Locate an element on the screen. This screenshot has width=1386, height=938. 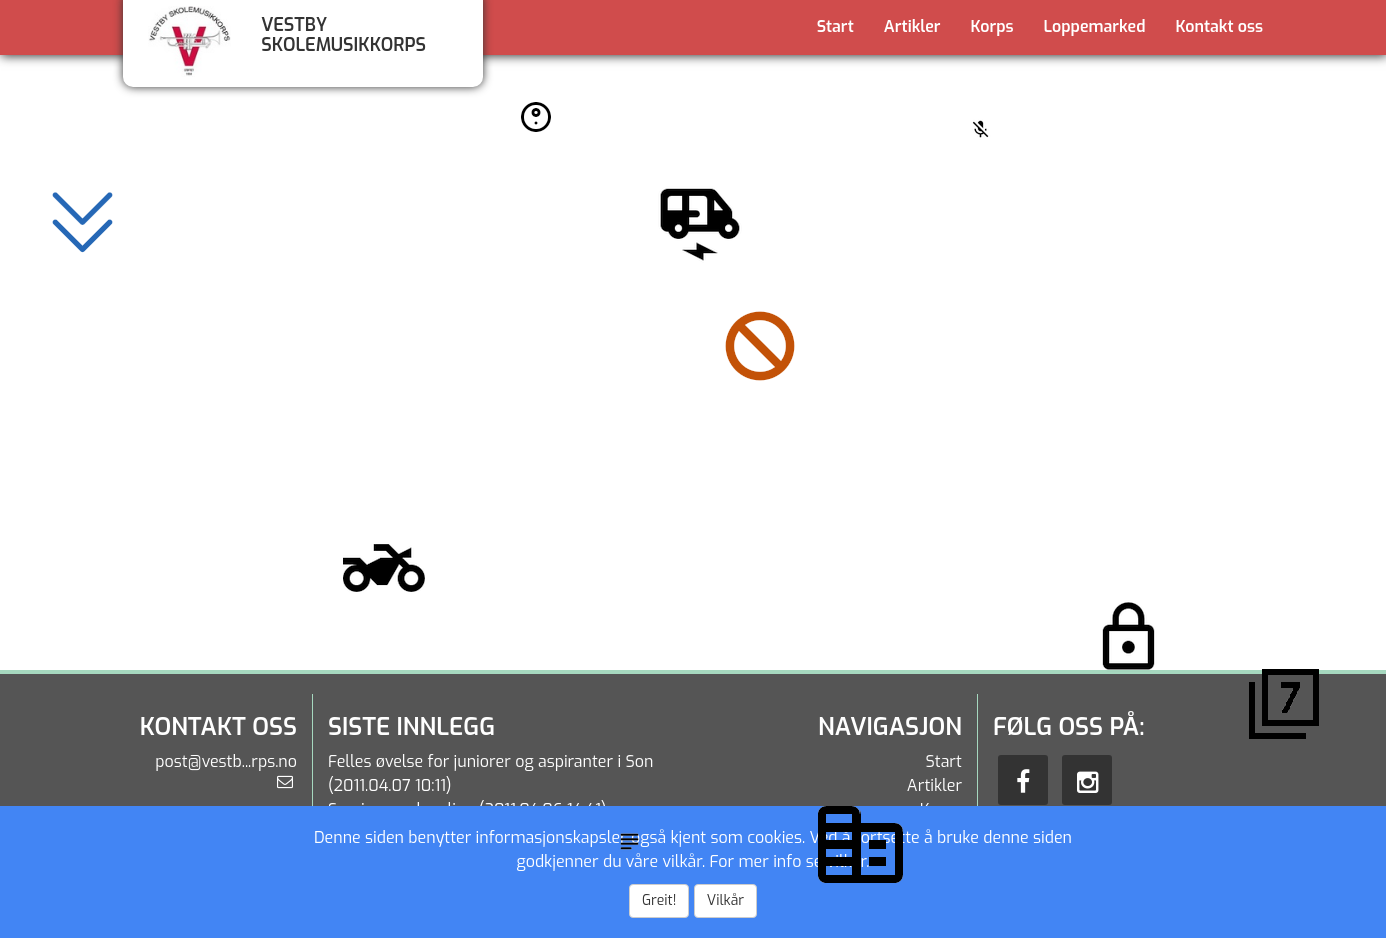
mute your microphone is located at coordinates (980, 129).